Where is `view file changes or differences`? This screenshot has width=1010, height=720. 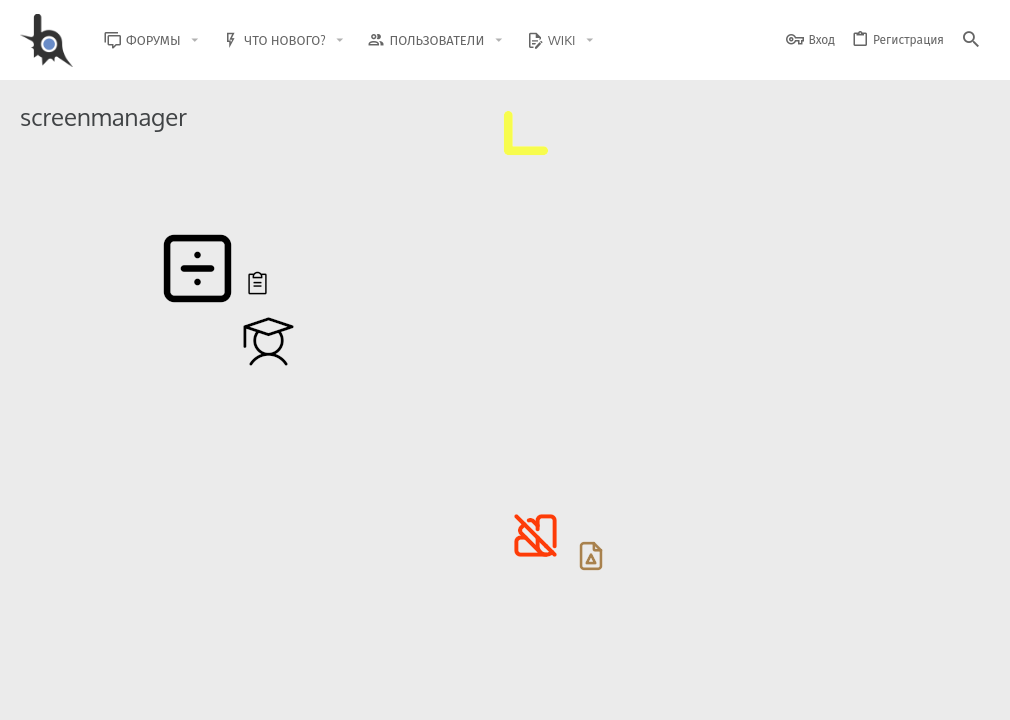 view file changes or differences is located at coordinates (591, 556).